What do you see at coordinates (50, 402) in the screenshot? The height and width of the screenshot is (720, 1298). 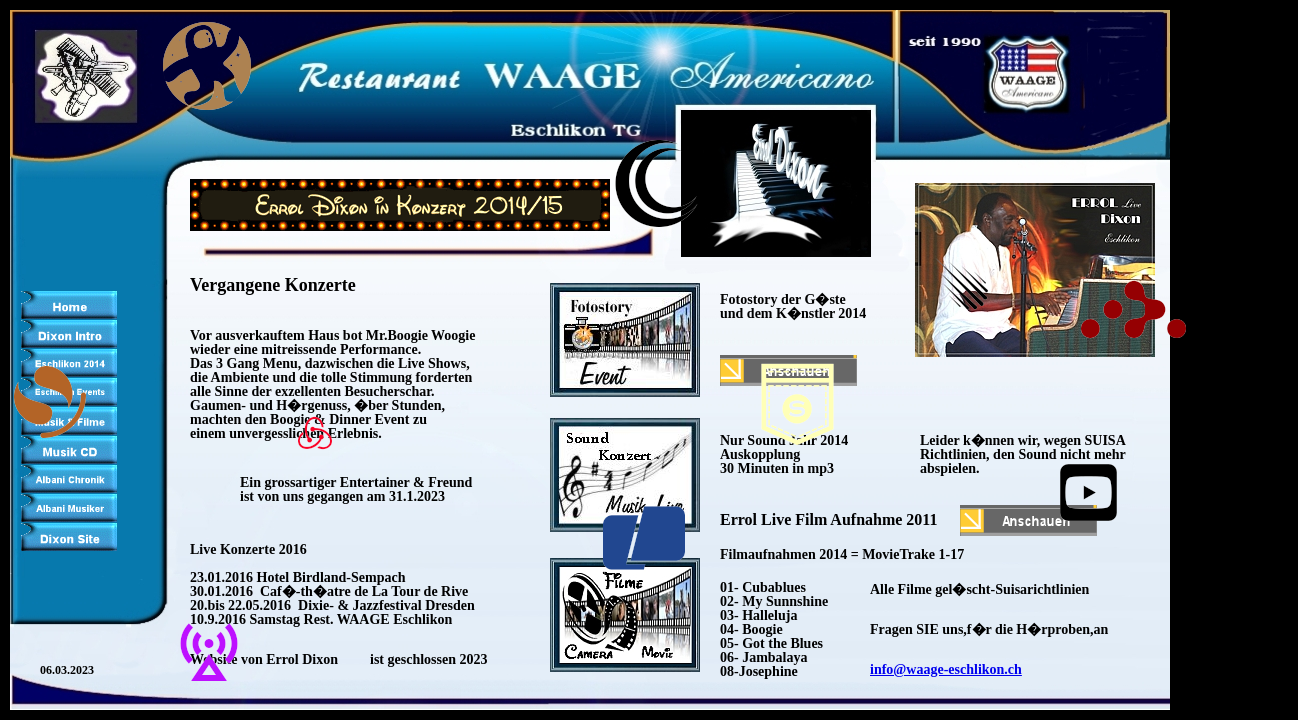 I see `opensearch branding or product logo` at bounding box center [50, 402].